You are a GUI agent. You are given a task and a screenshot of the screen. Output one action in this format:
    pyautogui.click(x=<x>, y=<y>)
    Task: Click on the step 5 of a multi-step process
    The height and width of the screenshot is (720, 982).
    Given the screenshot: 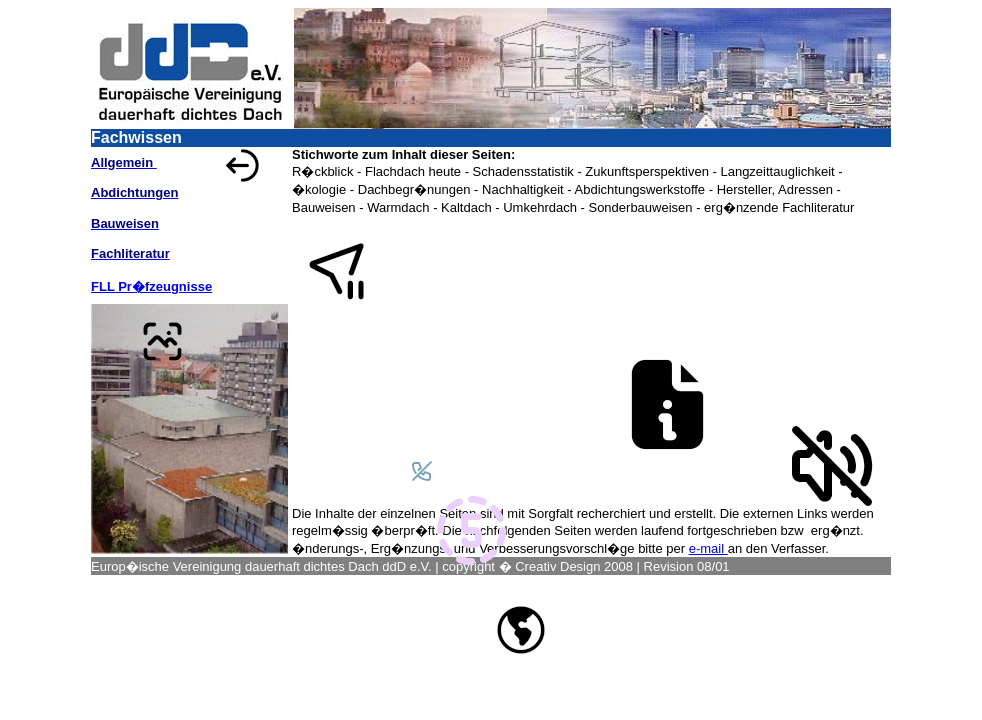 What is the action you would take?
    pyautogui.click(x=471, y=530)
    